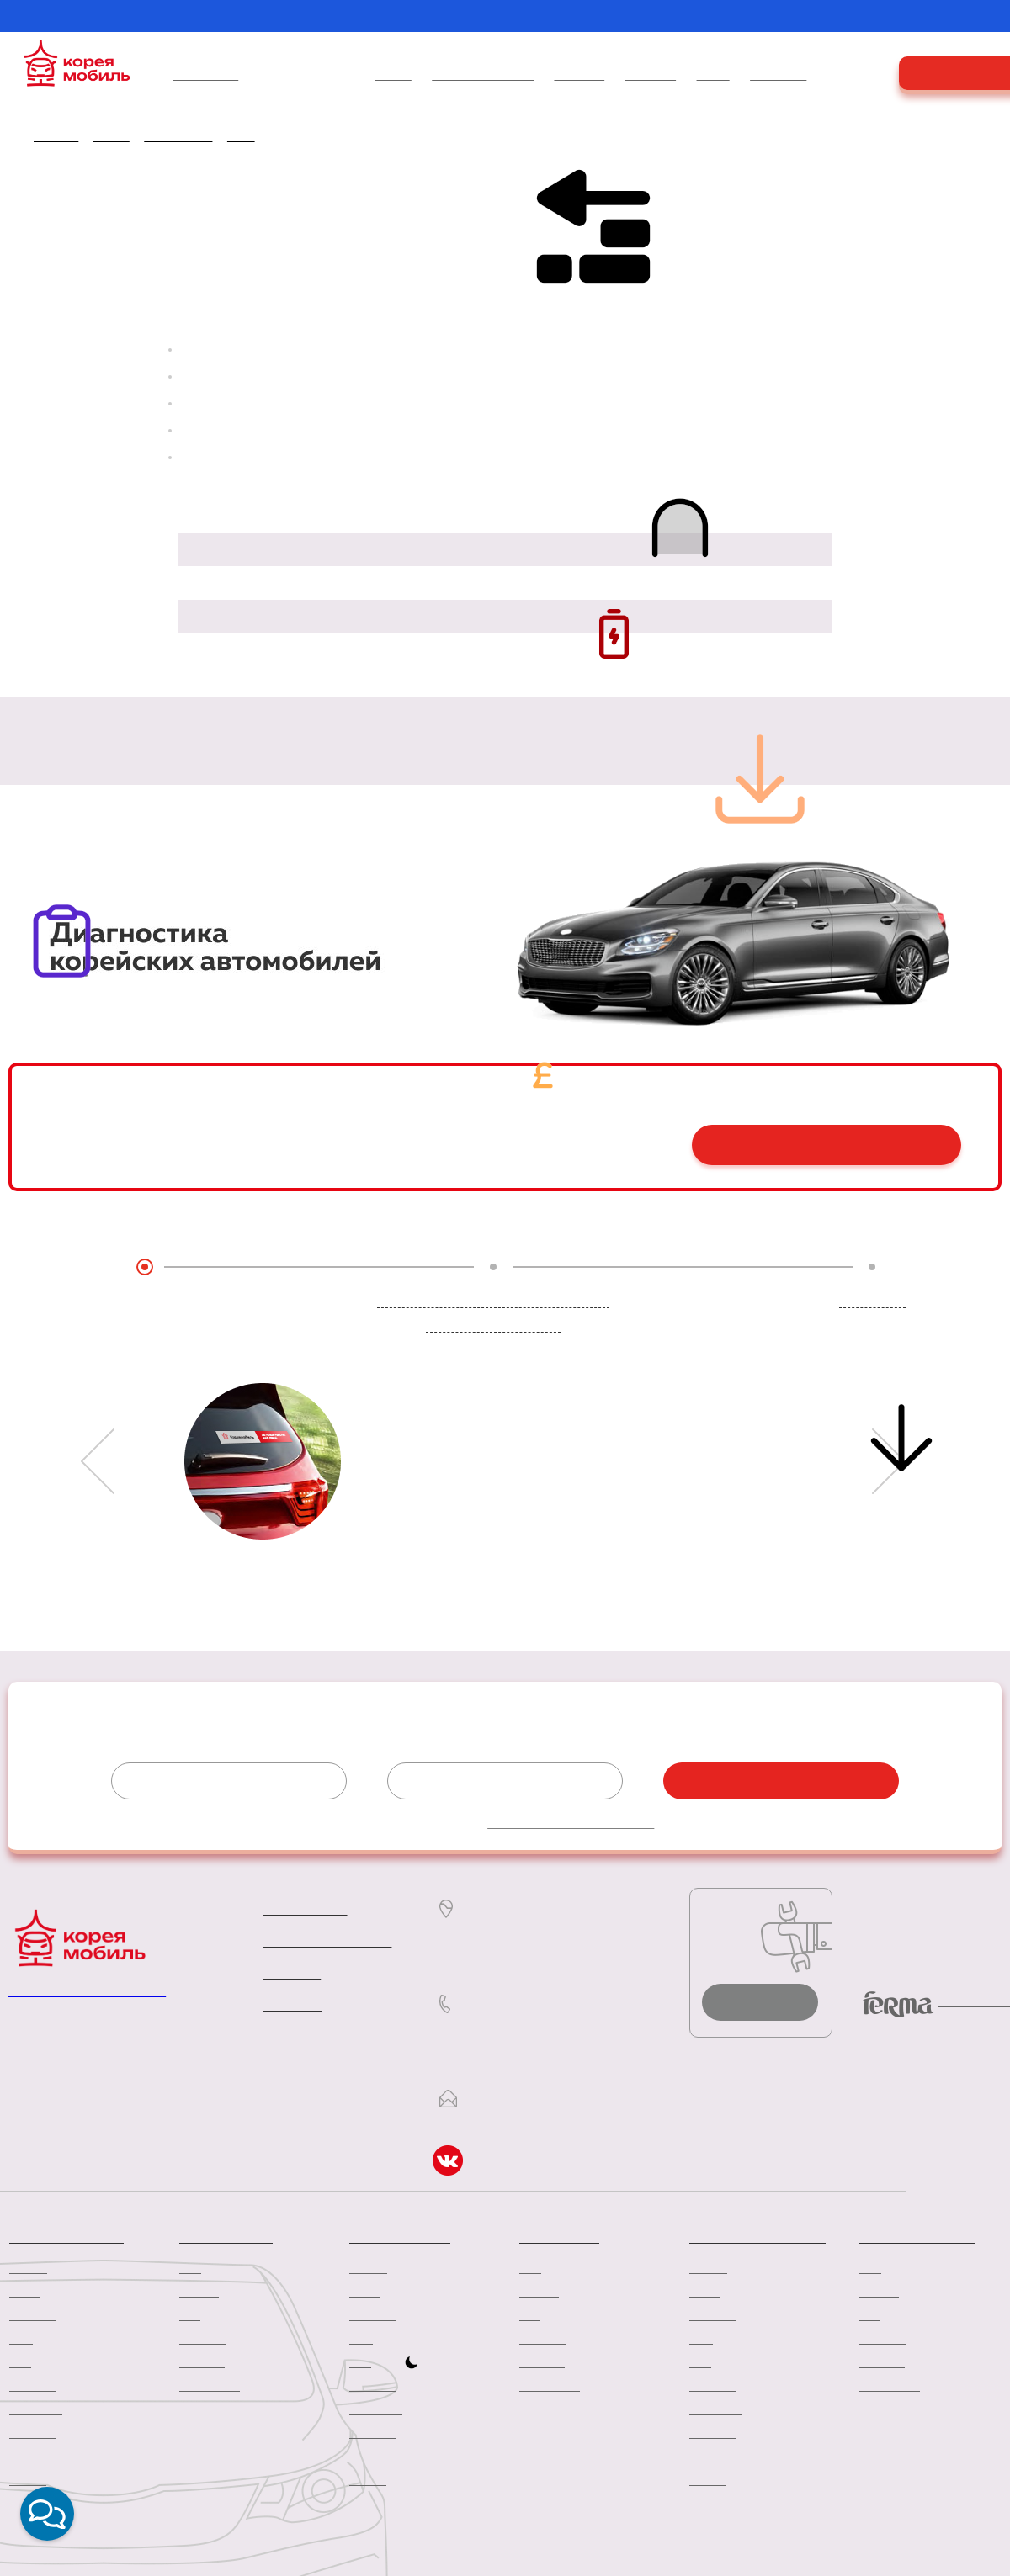  Describe the element at coordinates (61, 941) in the screenshot. I see `copy to clipboard` at that location.